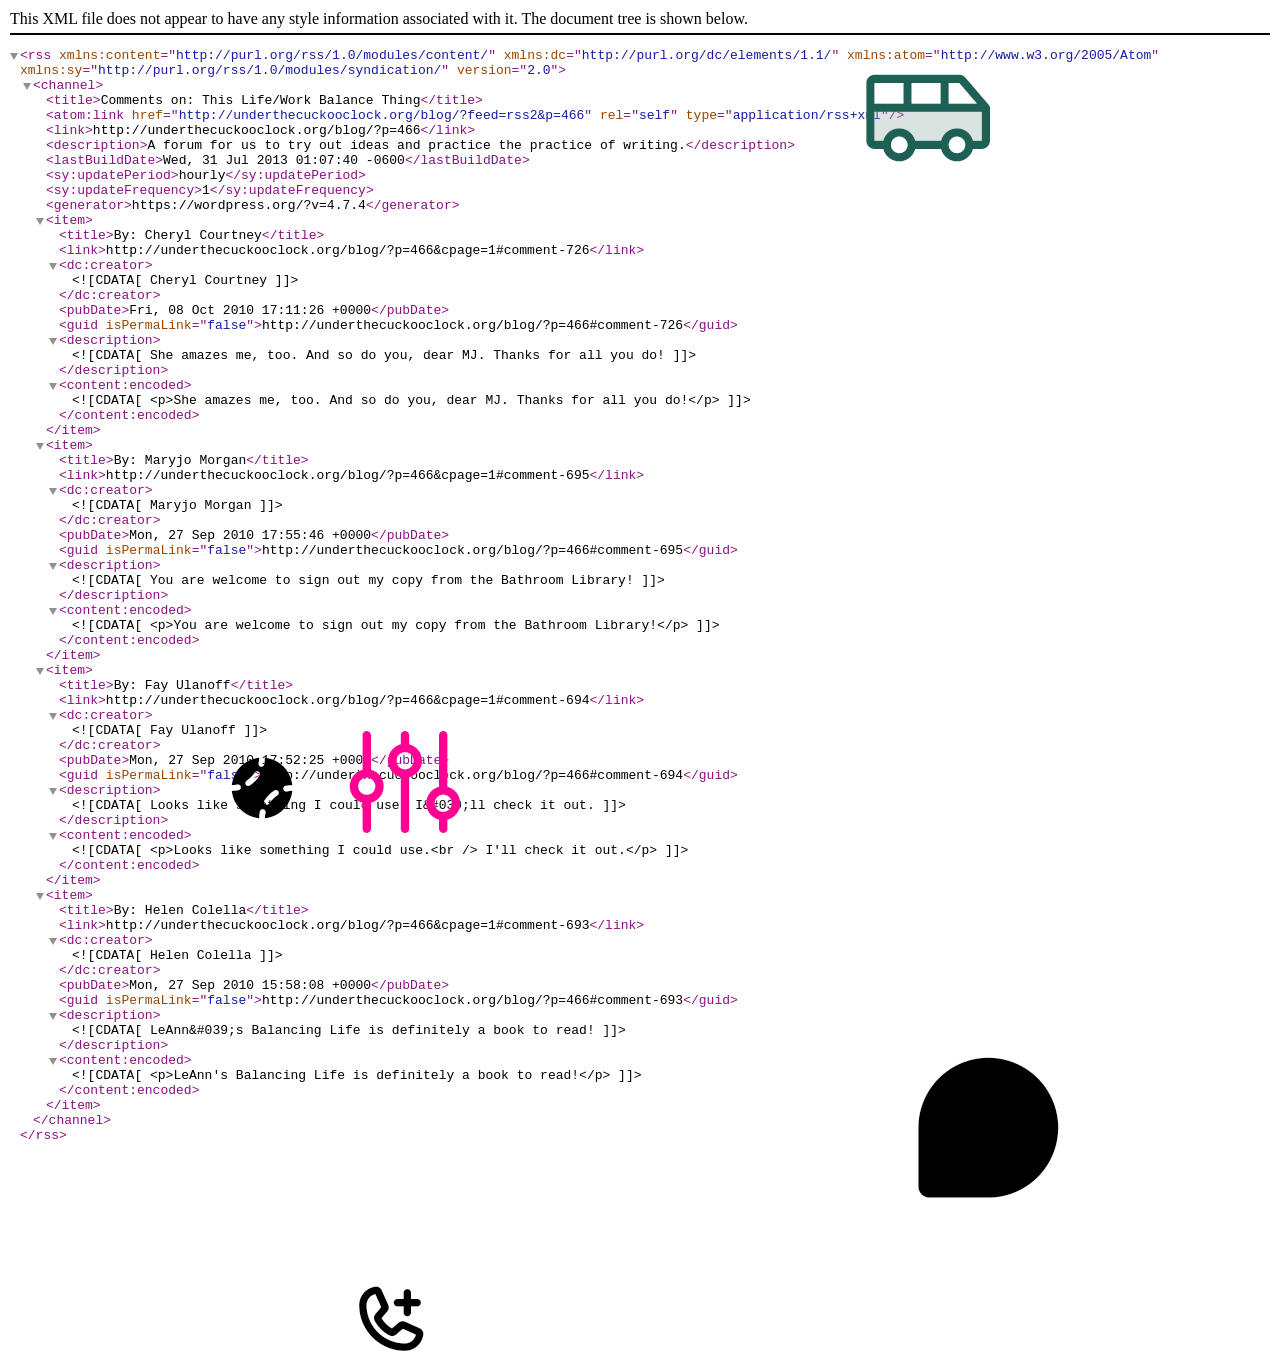  Describe the element at coordinates (405, 782) in the screenshot. I see `adjust settings or preferences` at that location.